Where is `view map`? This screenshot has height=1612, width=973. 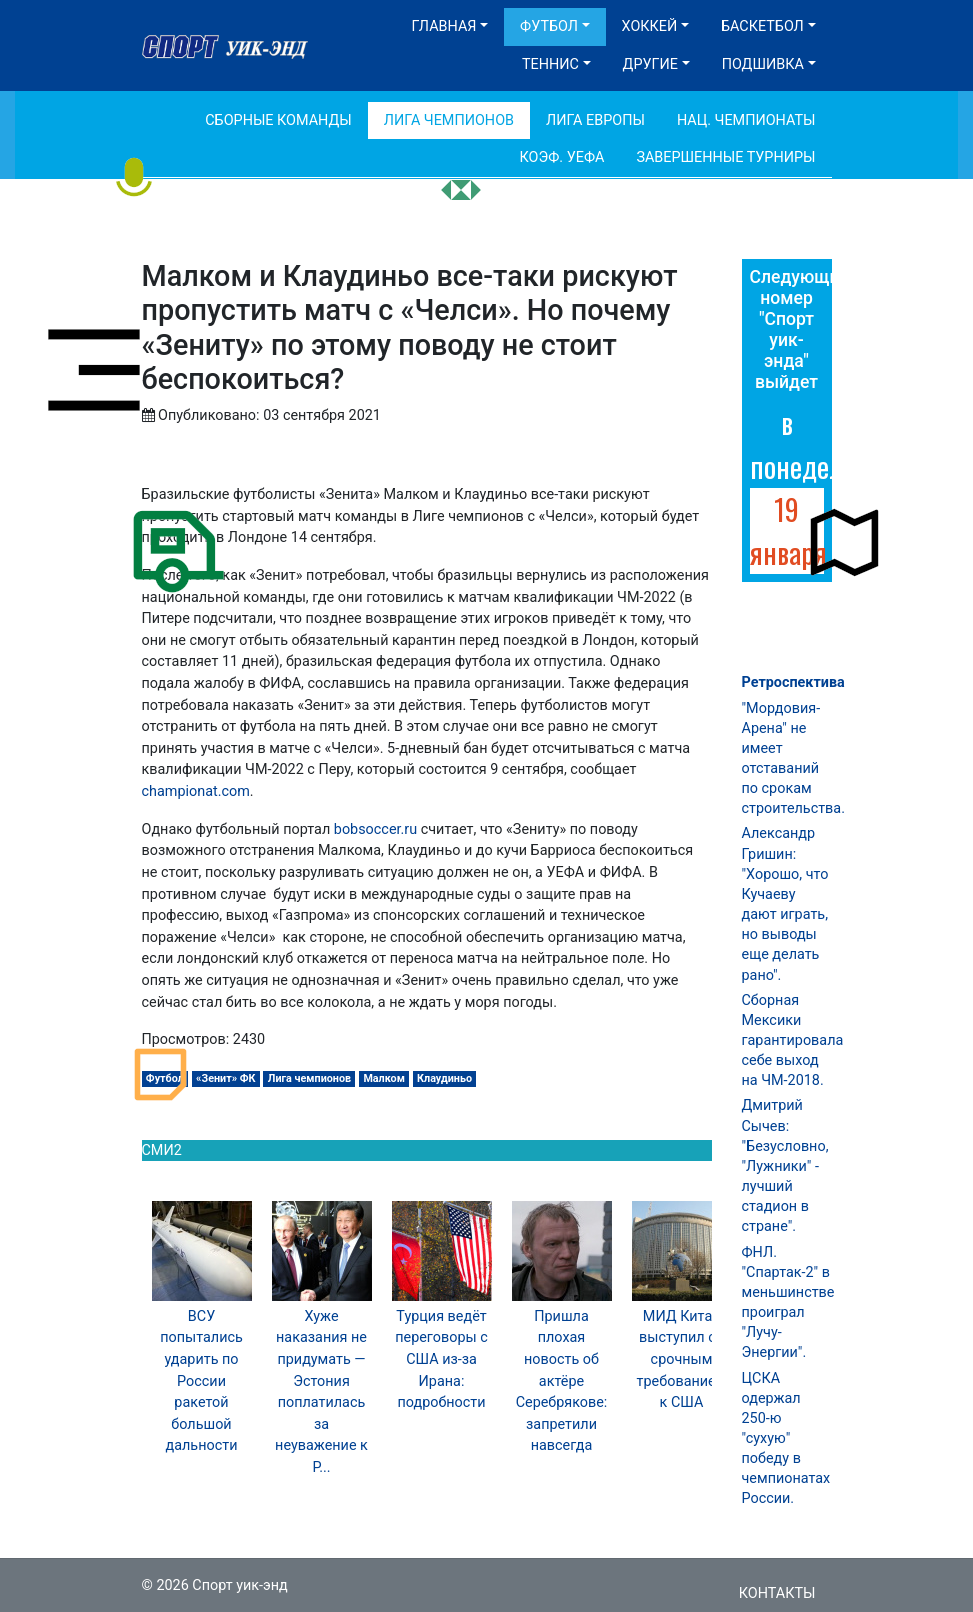 view map is located at coordinates (844, 542).